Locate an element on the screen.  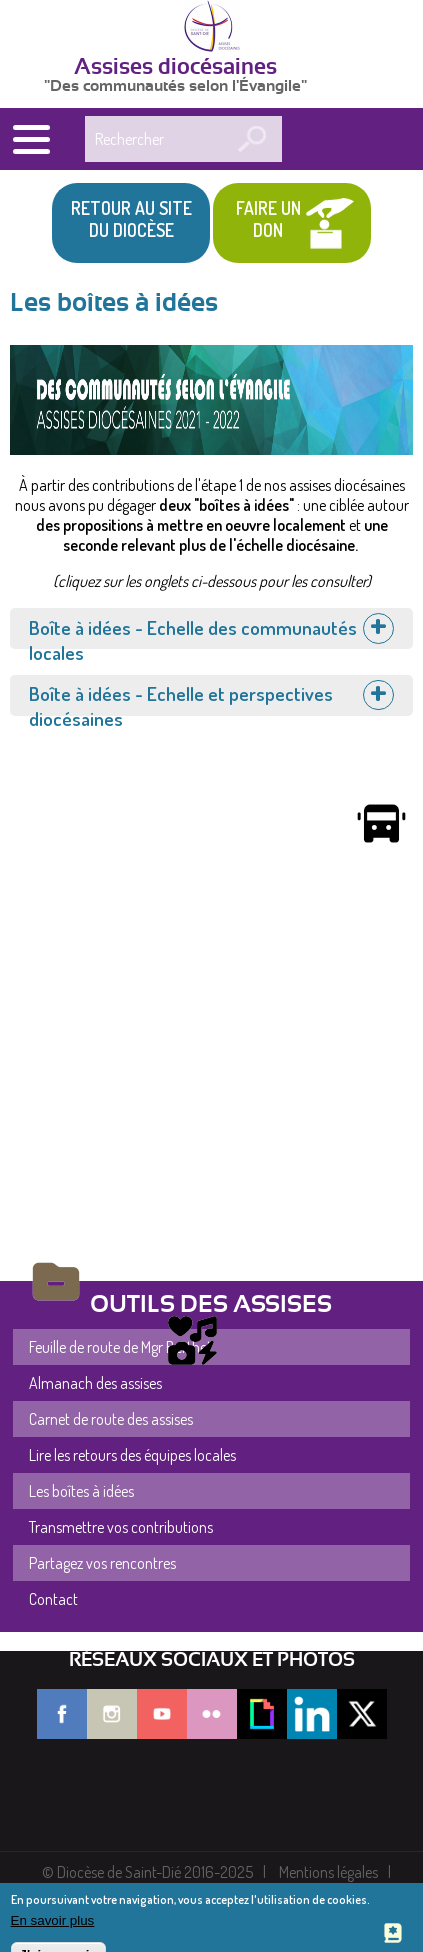
access Jewish religious texts or scriptures is located at coordinates (393, 1933).